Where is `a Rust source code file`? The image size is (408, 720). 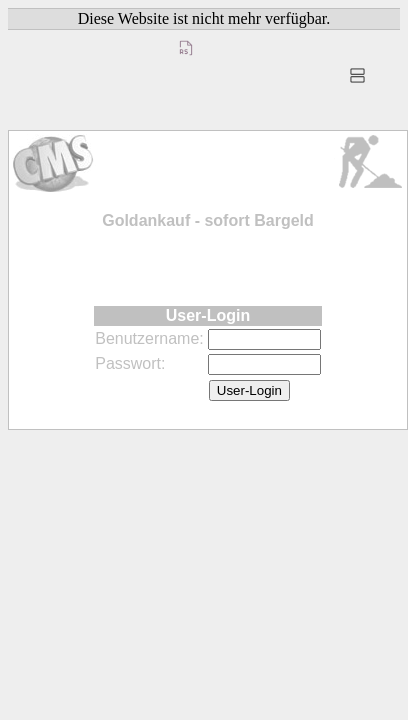
a Rust source code file is located at coordinates (186, 48).